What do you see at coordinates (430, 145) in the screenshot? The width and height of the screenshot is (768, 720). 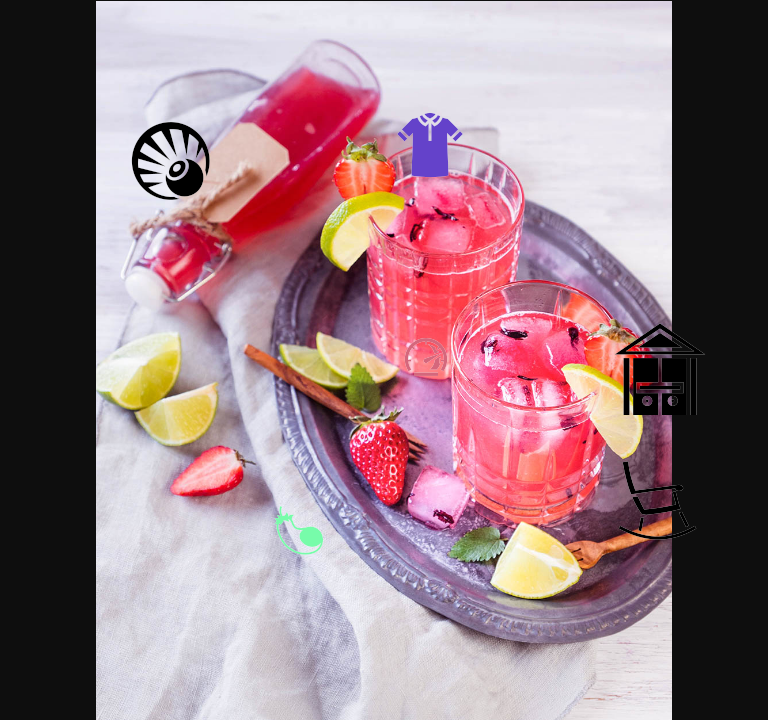 I see `browse clothing or apparel category` at bounding box center [430, 145].